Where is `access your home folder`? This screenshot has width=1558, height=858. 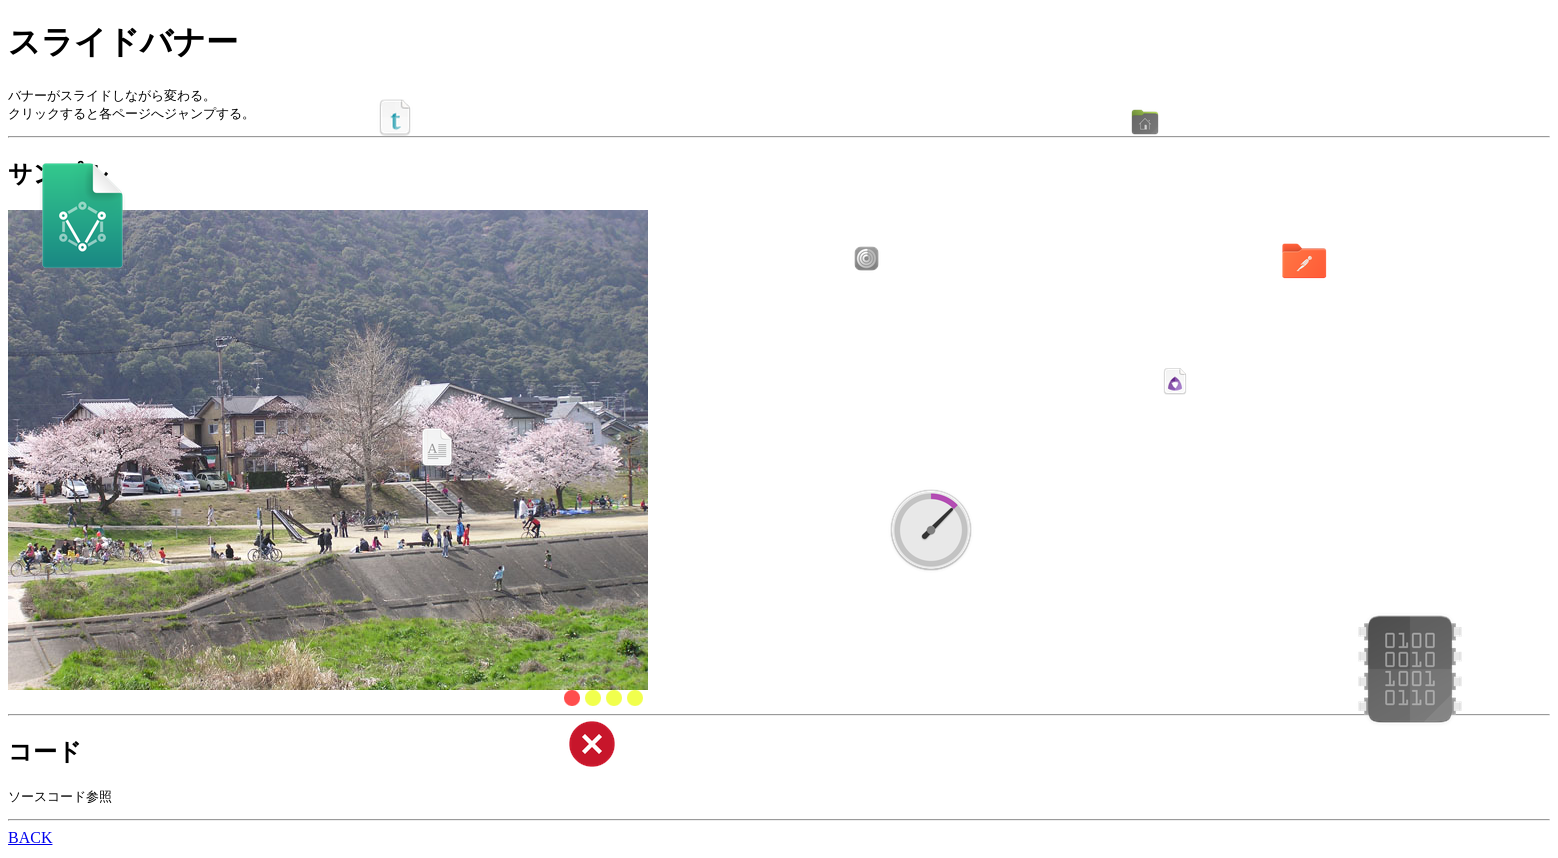
access your home folder is located at coordinates (1145, 122).